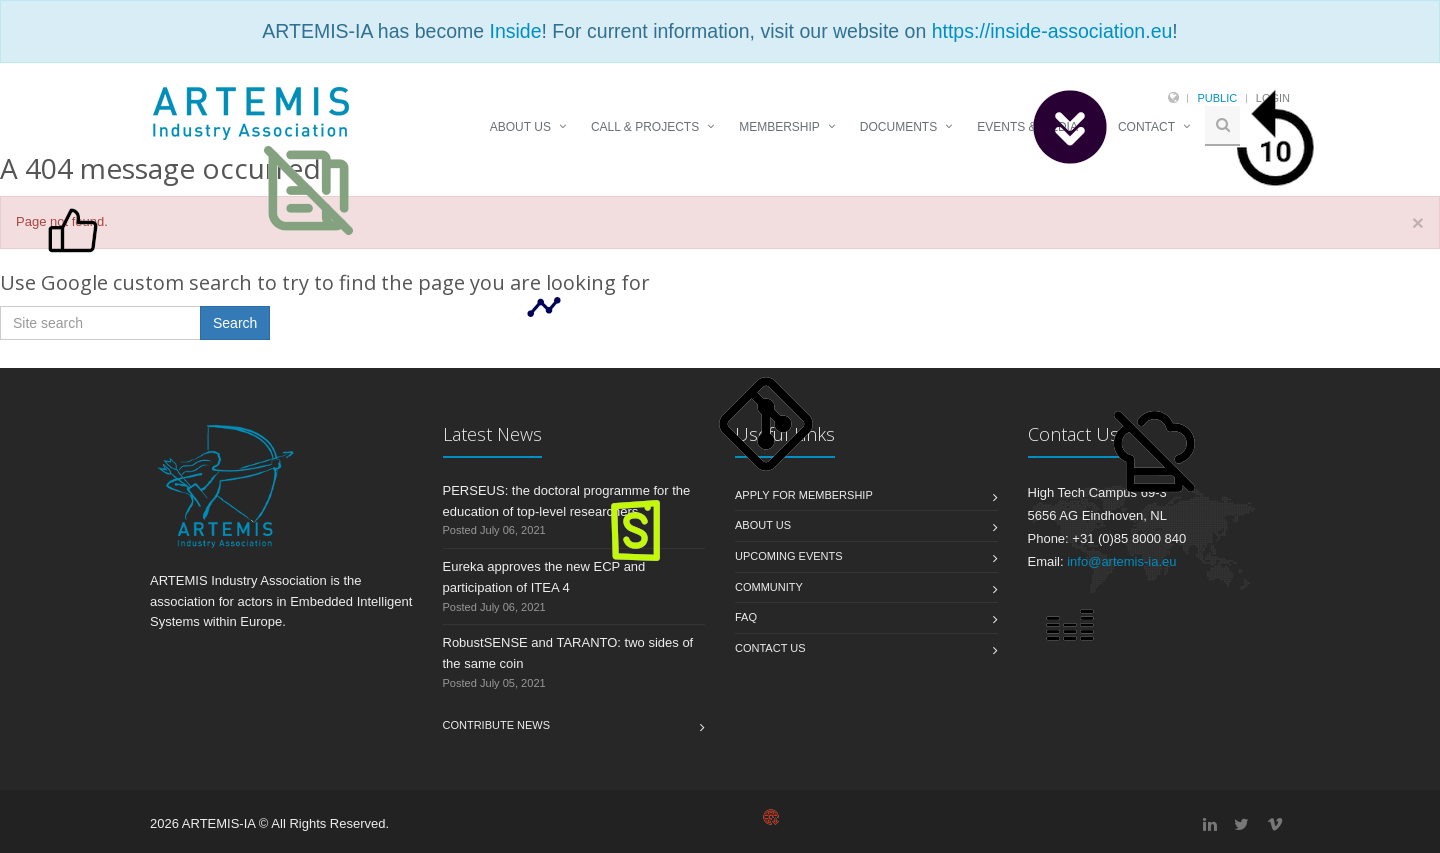  Describe the element at coordinates (771, 817) in the screenshot. I see `download content from the web` at that location.